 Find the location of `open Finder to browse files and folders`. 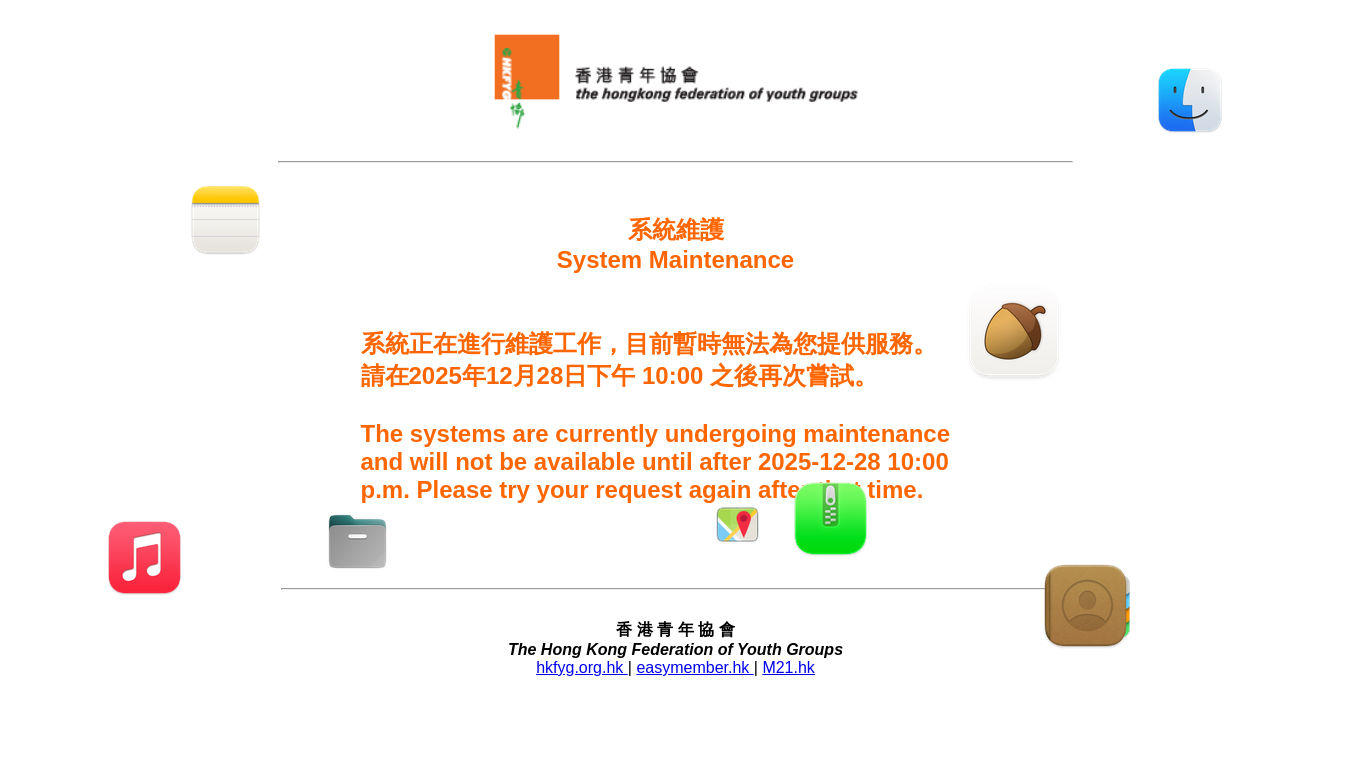

open Finder to browse files and folders is located at coordinates (1190, 100).